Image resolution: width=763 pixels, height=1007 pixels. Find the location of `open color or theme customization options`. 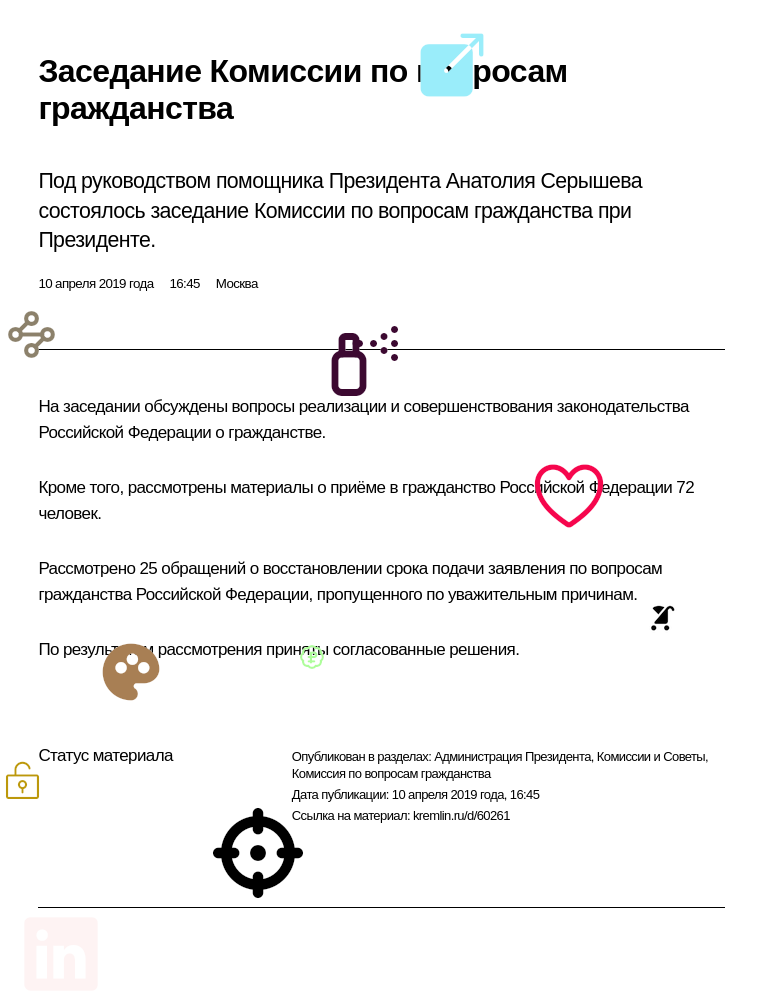

open color or theme customization options is located at coordinates (131, 672).